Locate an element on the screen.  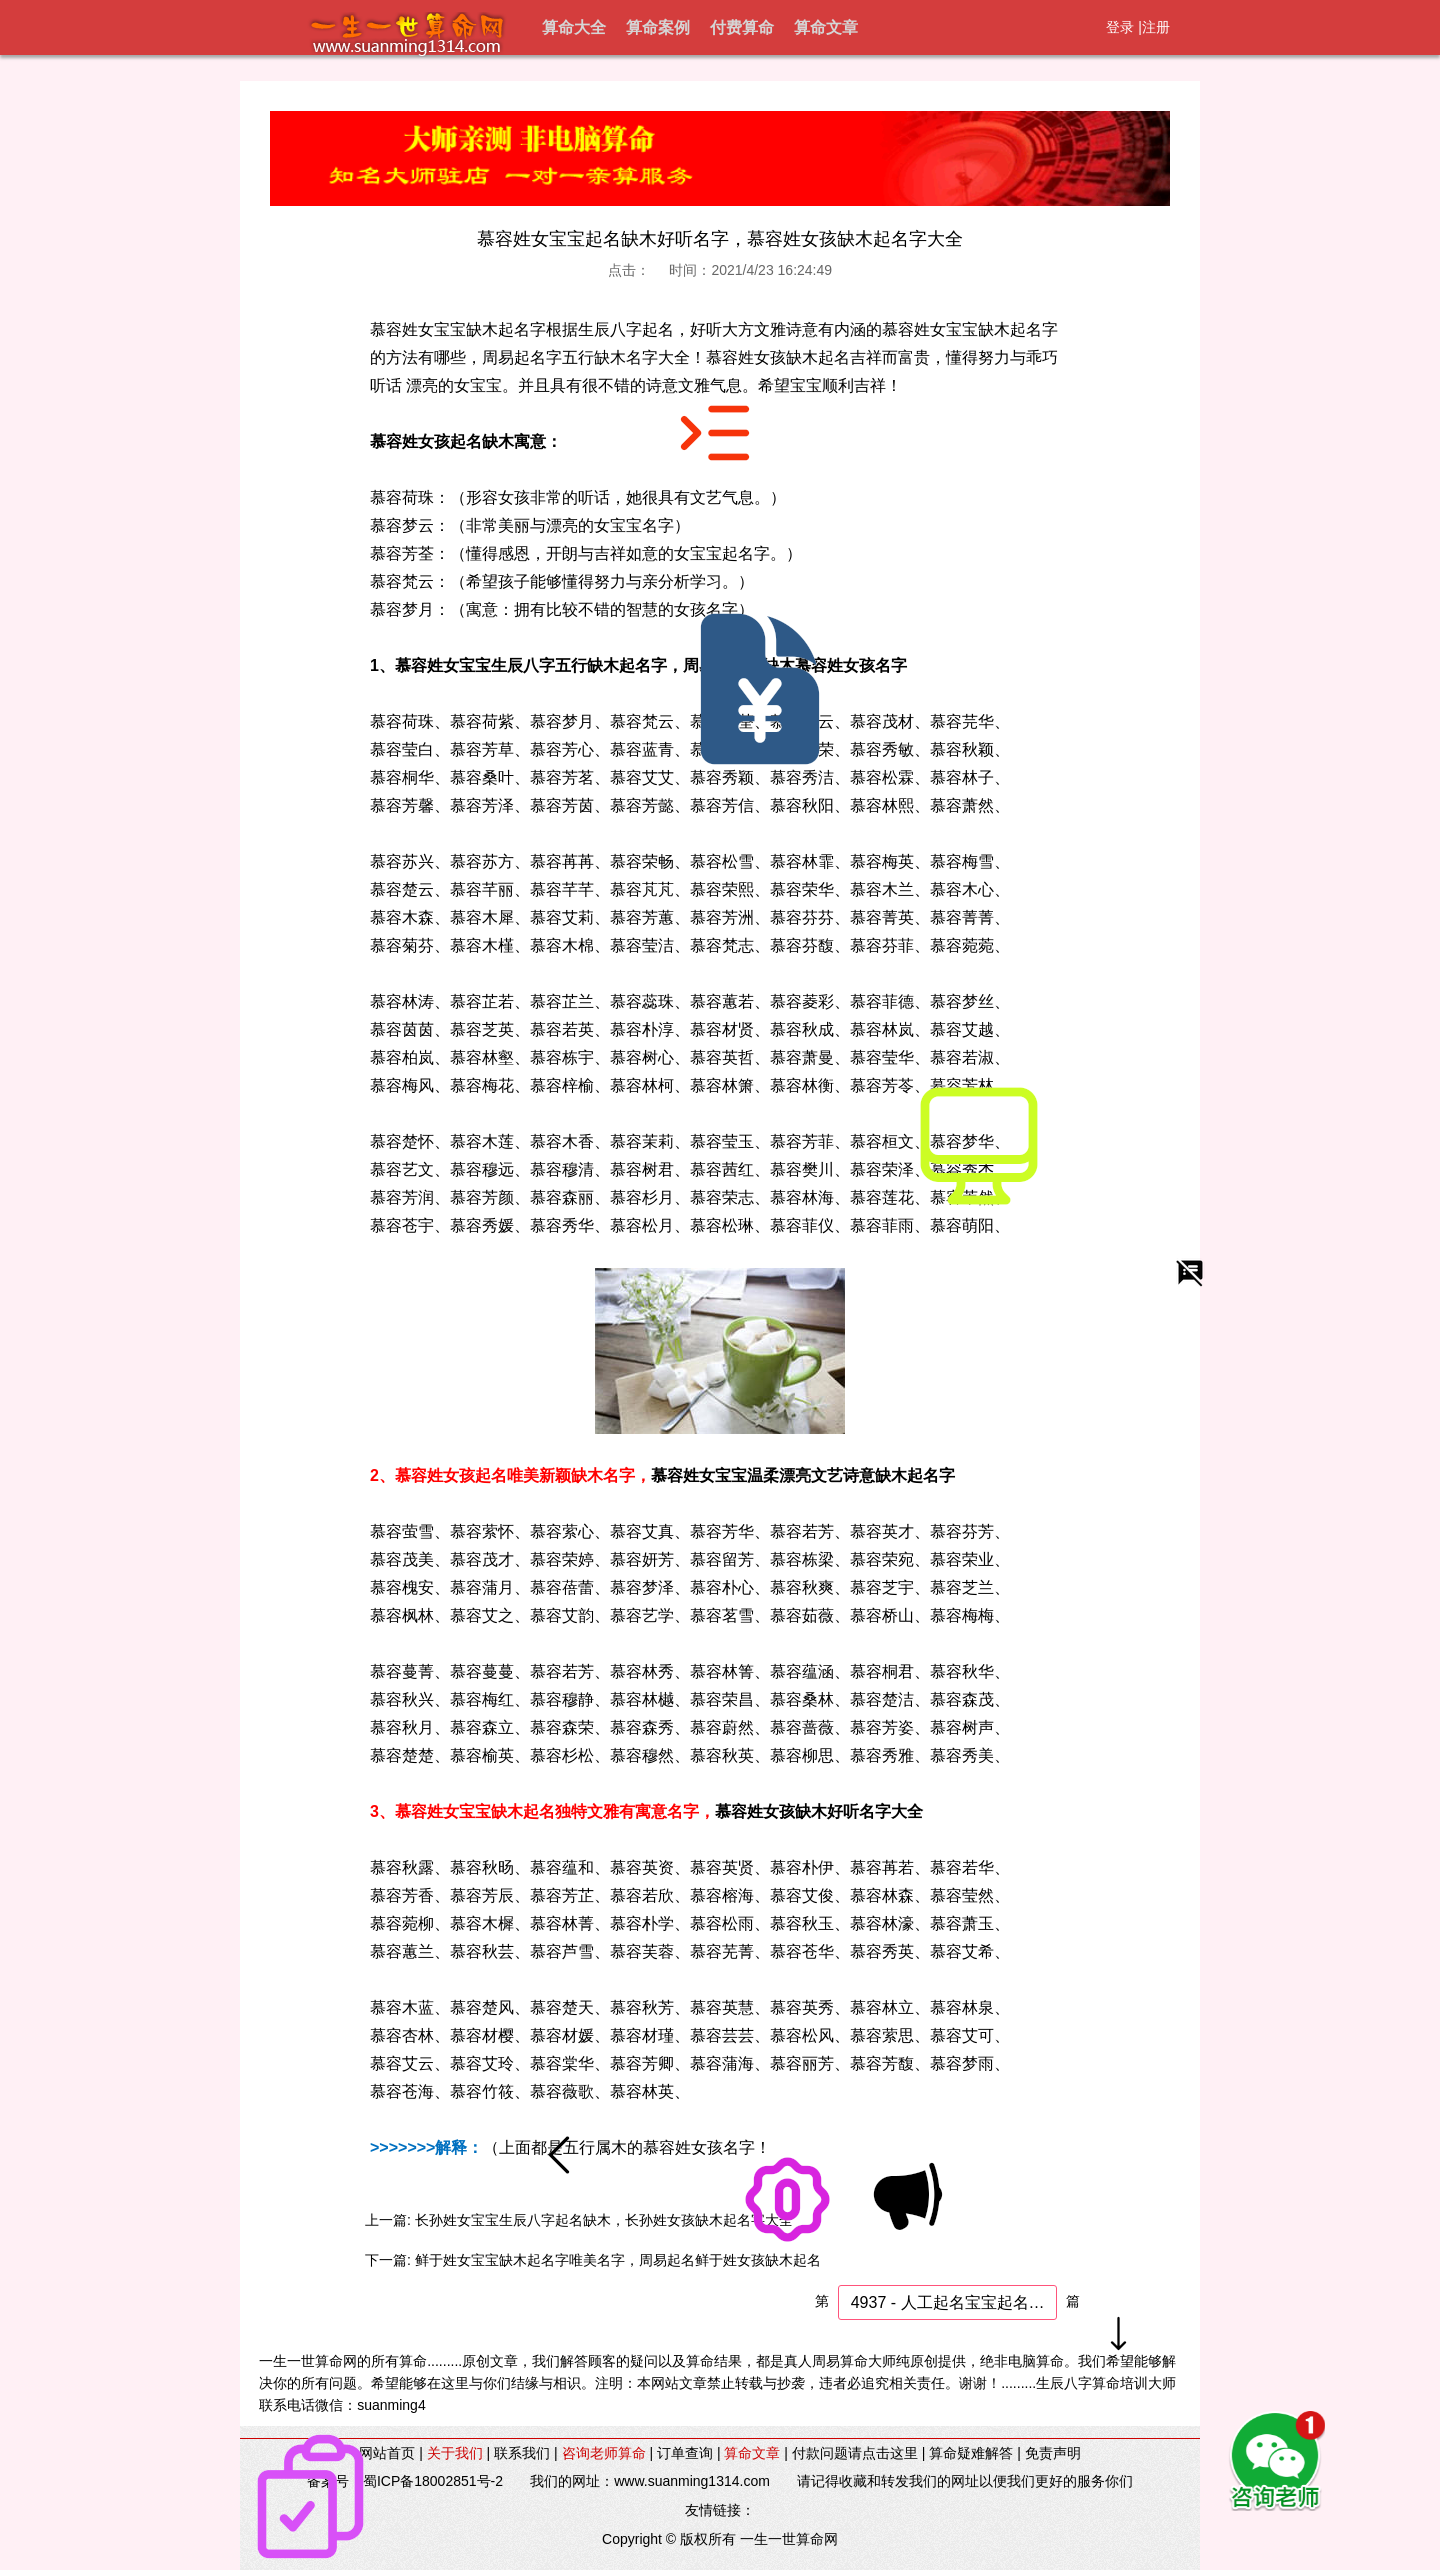
indicates zero items or notifications is located at coordinates (787, 2199).